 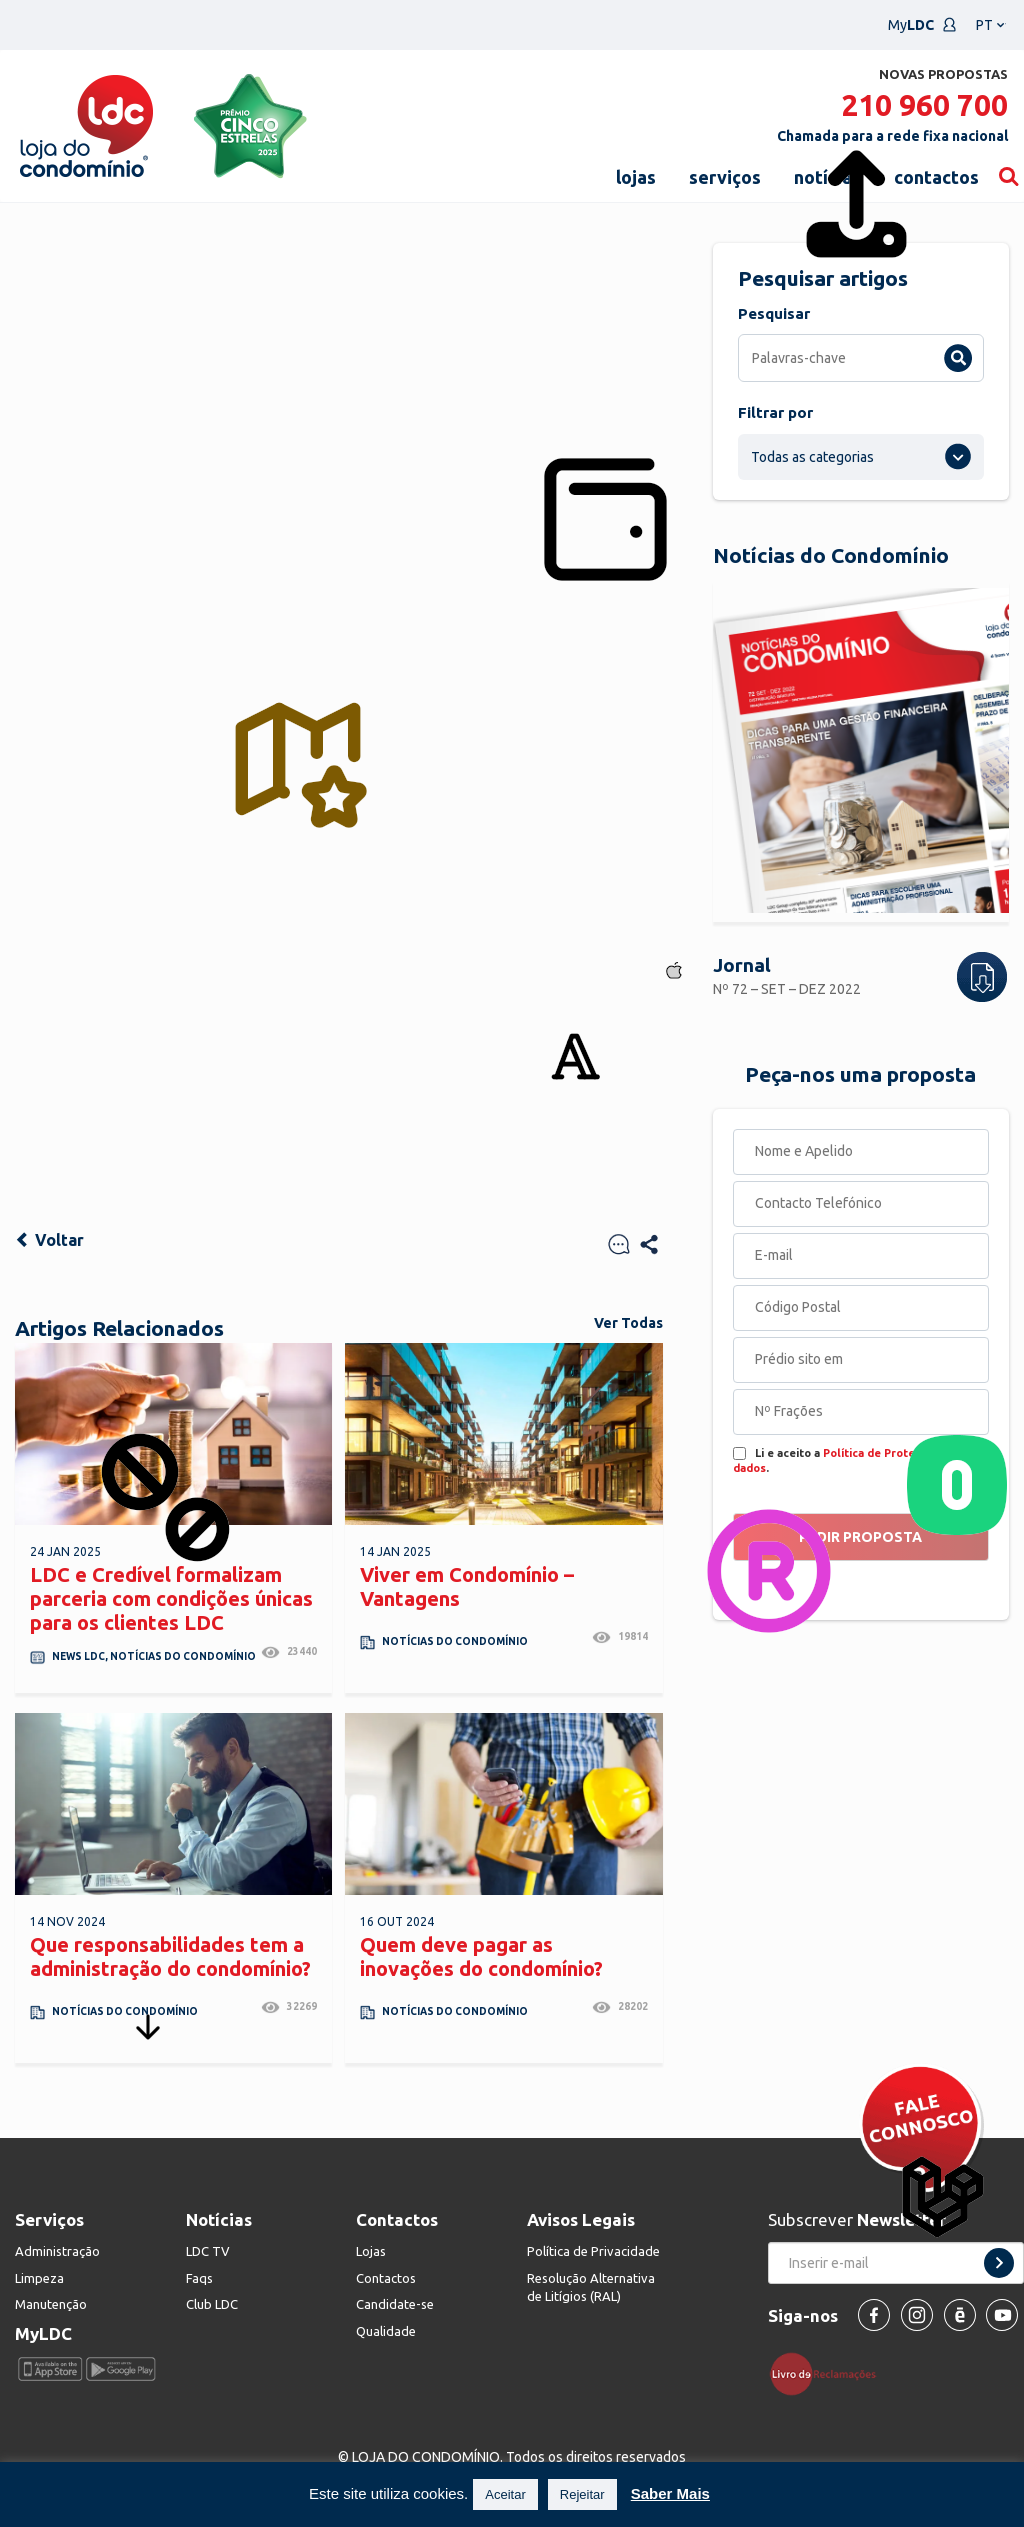 What do you see at coordinates (769, 1571) in the screenshot?
I see `indicates registered trademark status` at bounding box center [769, 1571].